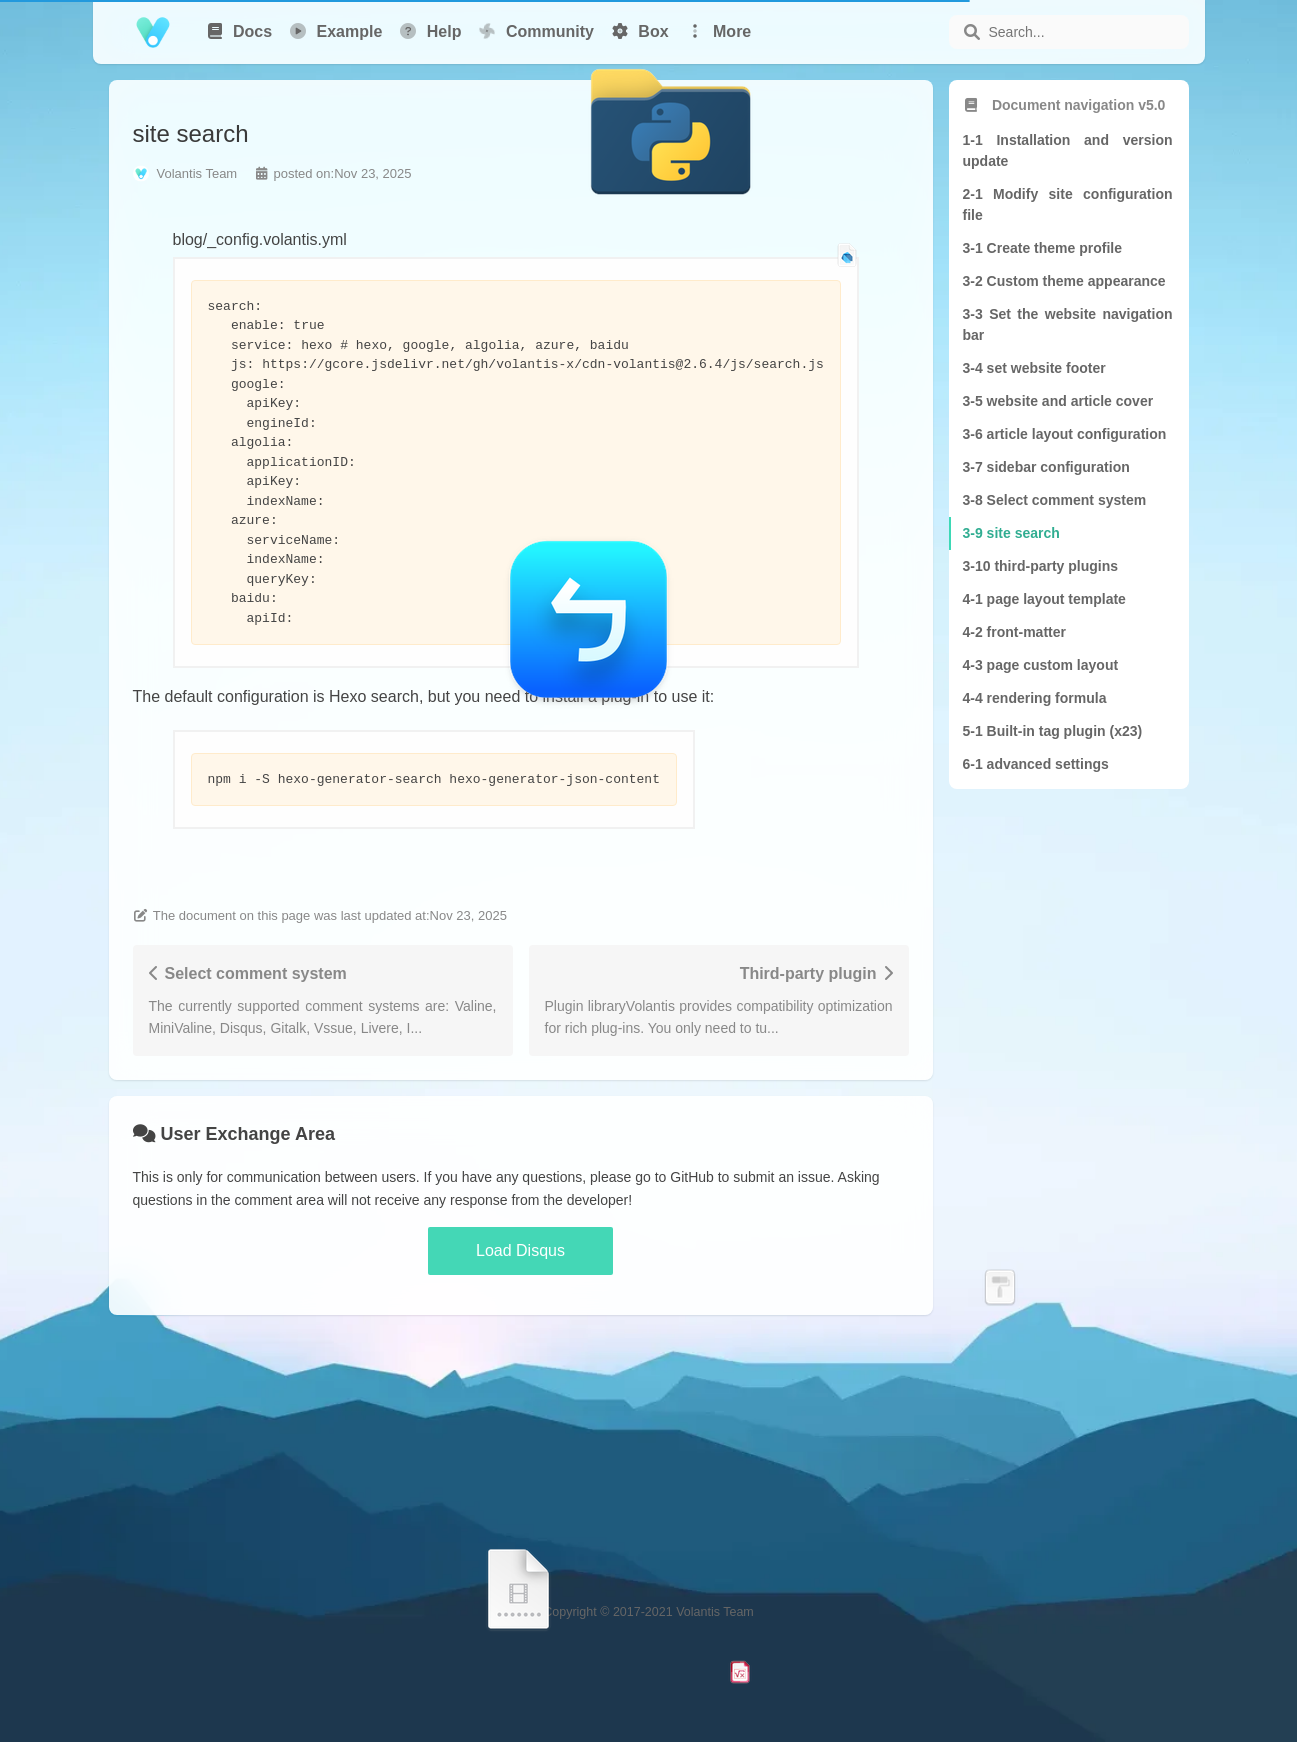  Describe the element at coordinates (1000, 1287) in the screenshot. I see `a theme or appearance customization file` at that location.